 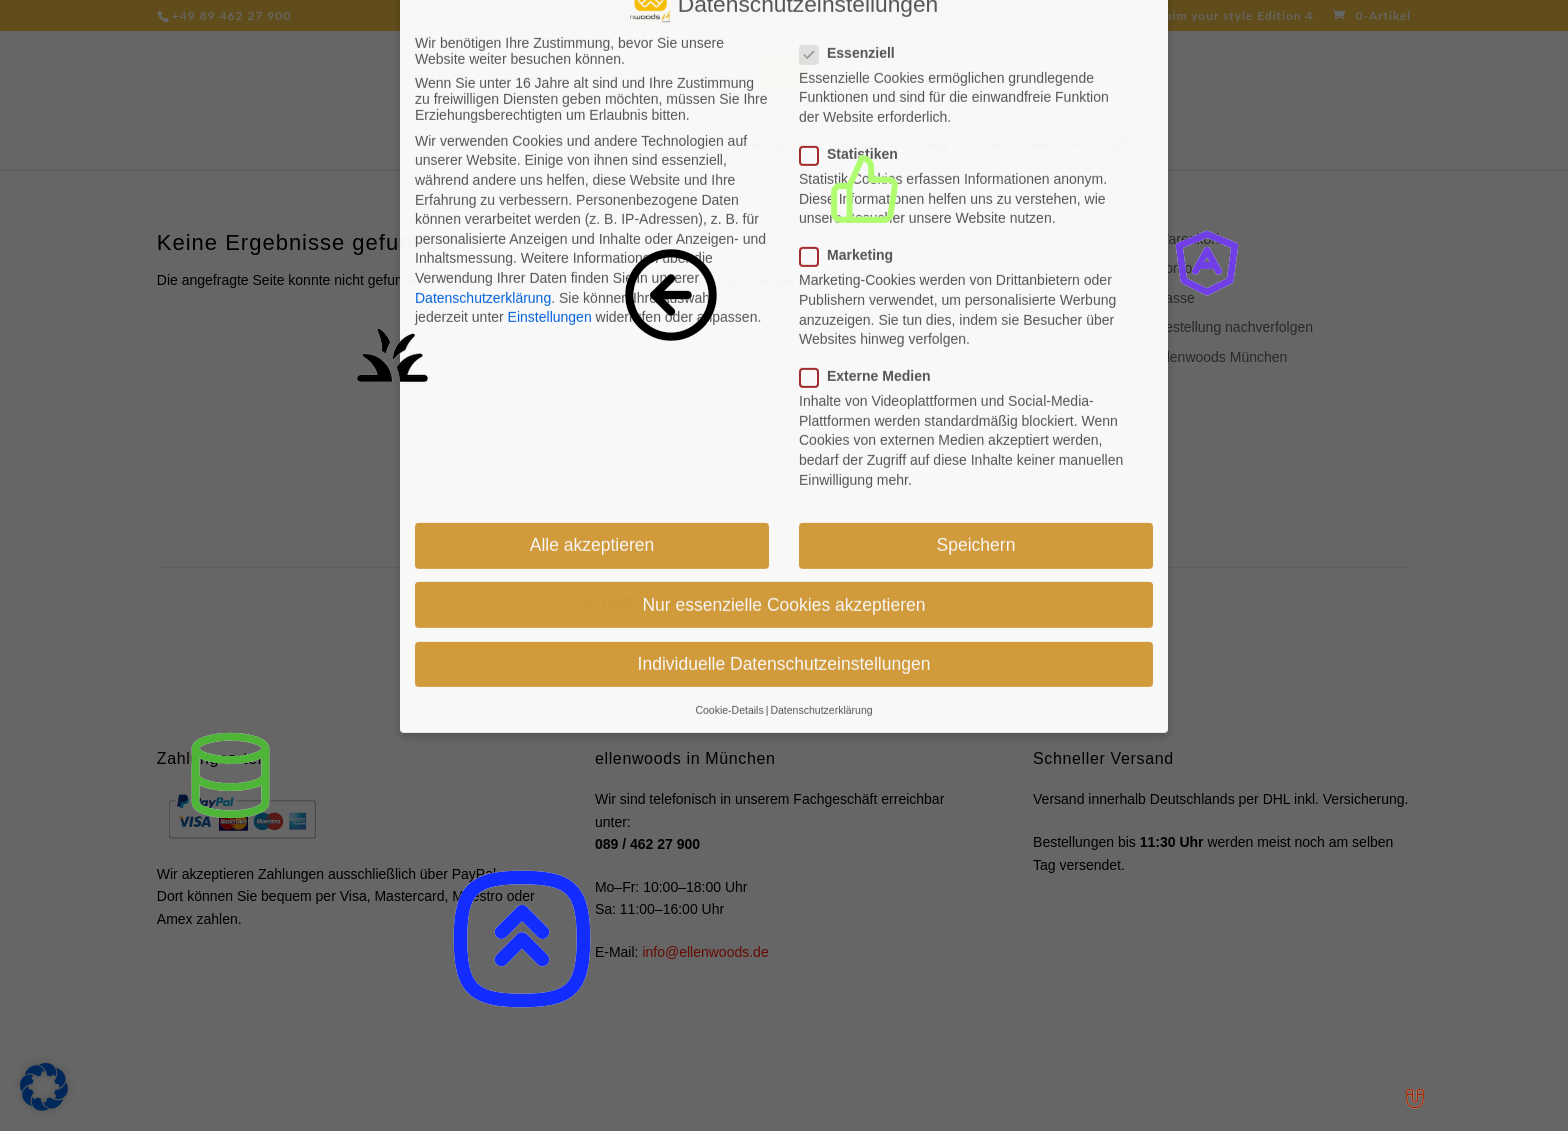 I want to click on view outdoor or nature-related content, so click(x=392, y=353).